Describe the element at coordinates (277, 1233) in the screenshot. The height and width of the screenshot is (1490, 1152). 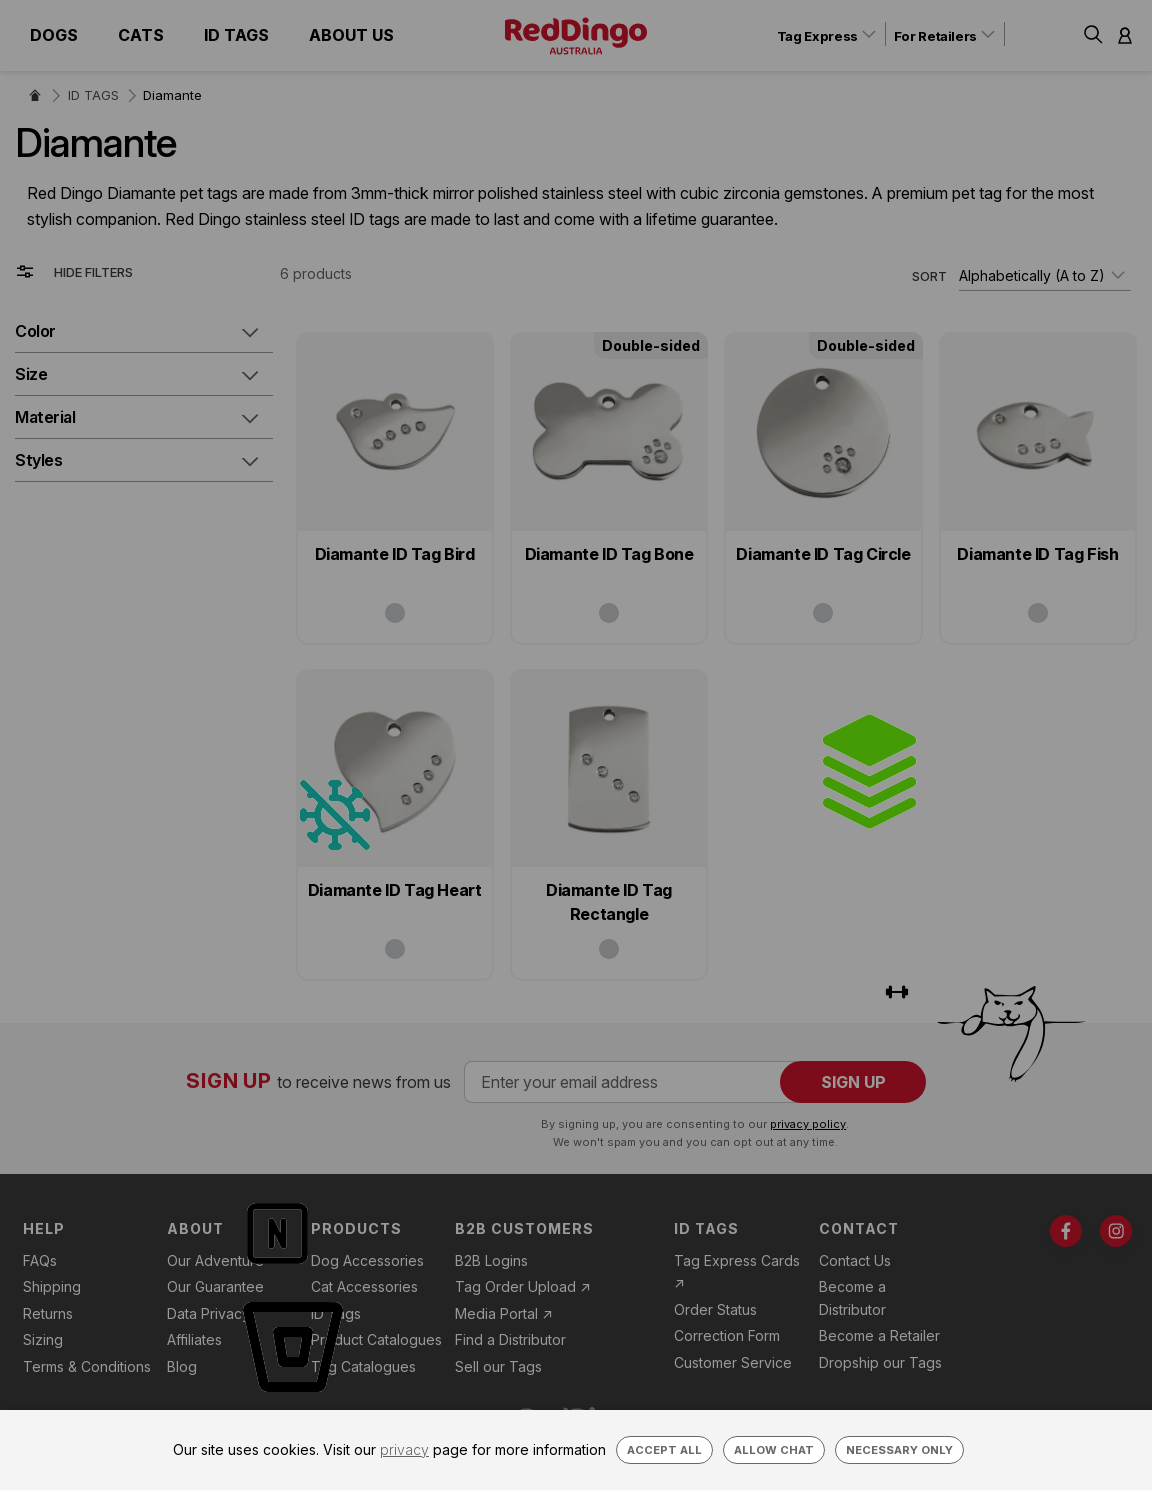
I see `indicates an item starting with the letter N` at that location.